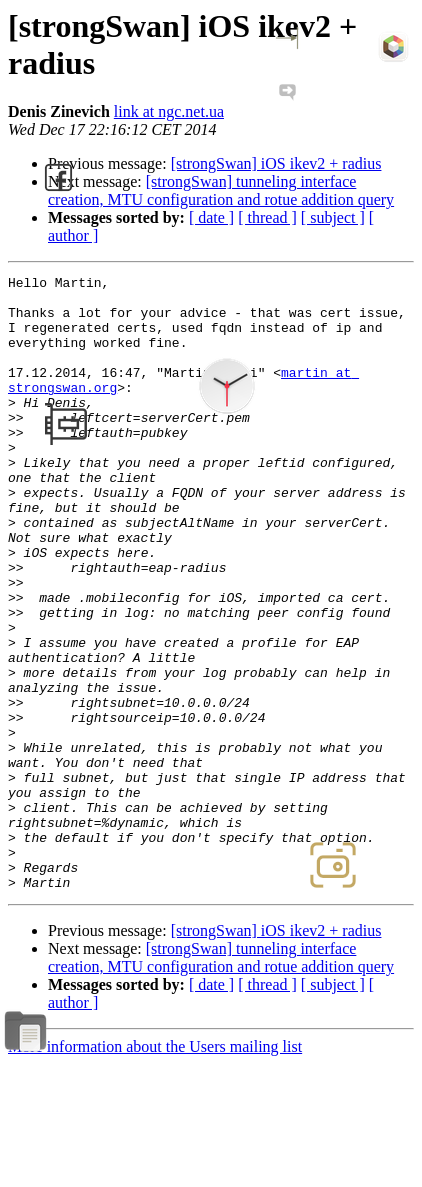  What do you see at coordinates (287, 38) in the screenshot?
I see `go to the last item in a list or sequence` at bounding box center [287, 38].